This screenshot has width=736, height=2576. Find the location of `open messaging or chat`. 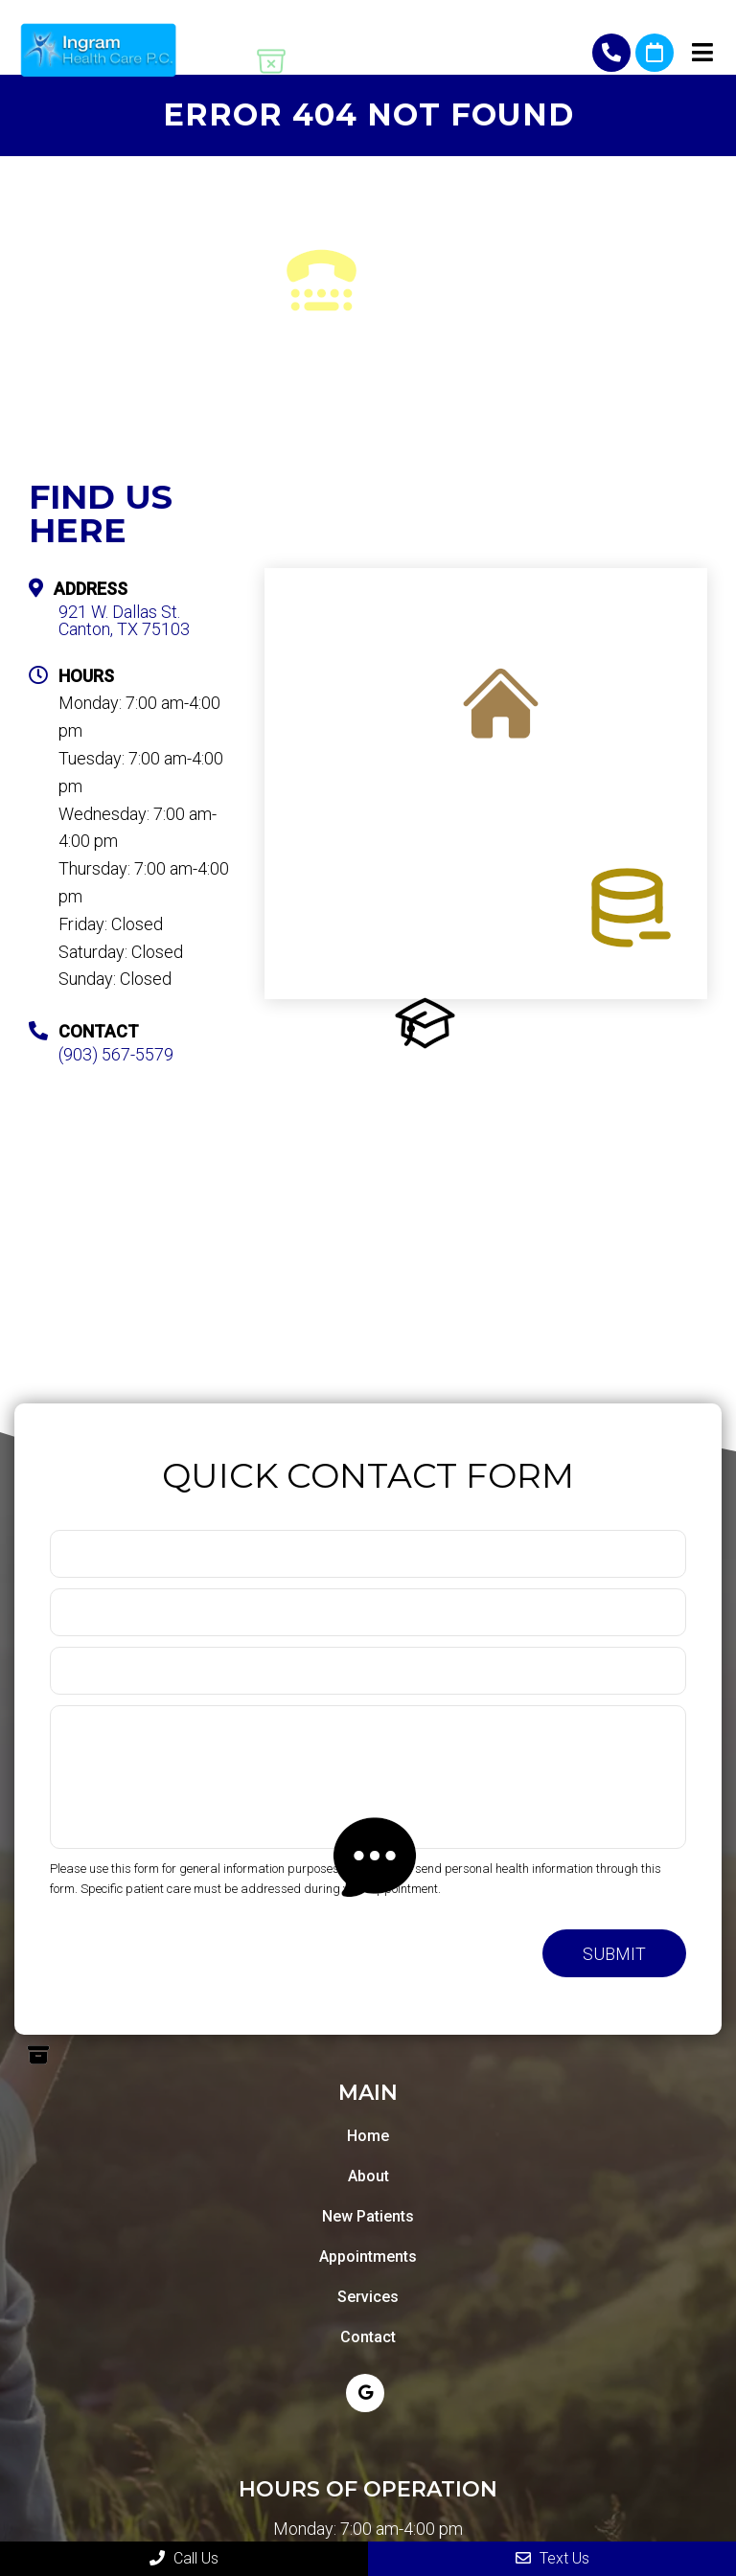

open messaging or chat is located at coordinates (375, 1856).